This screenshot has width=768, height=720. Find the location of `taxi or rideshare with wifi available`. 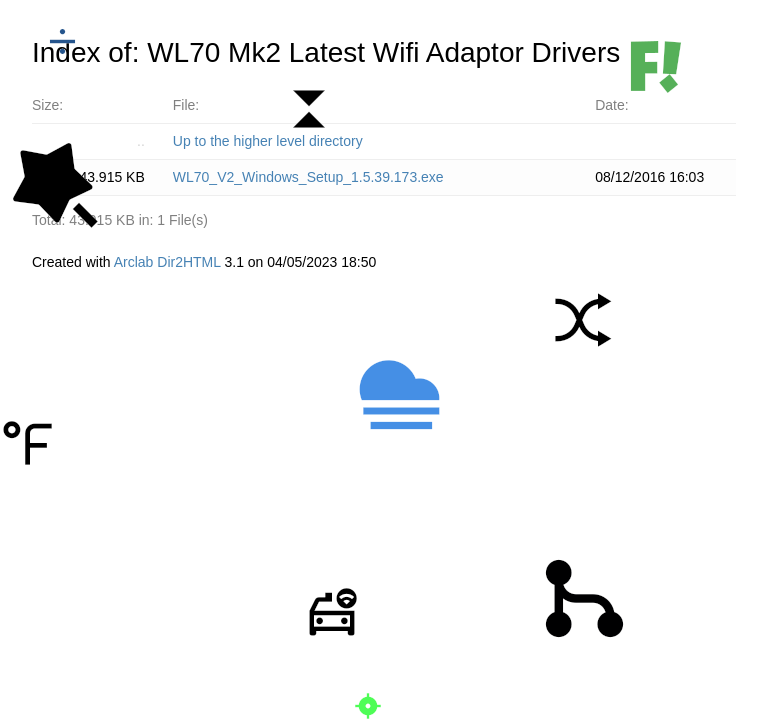

taxi or rideshare with wifi available is located at coordinates (332, 613).